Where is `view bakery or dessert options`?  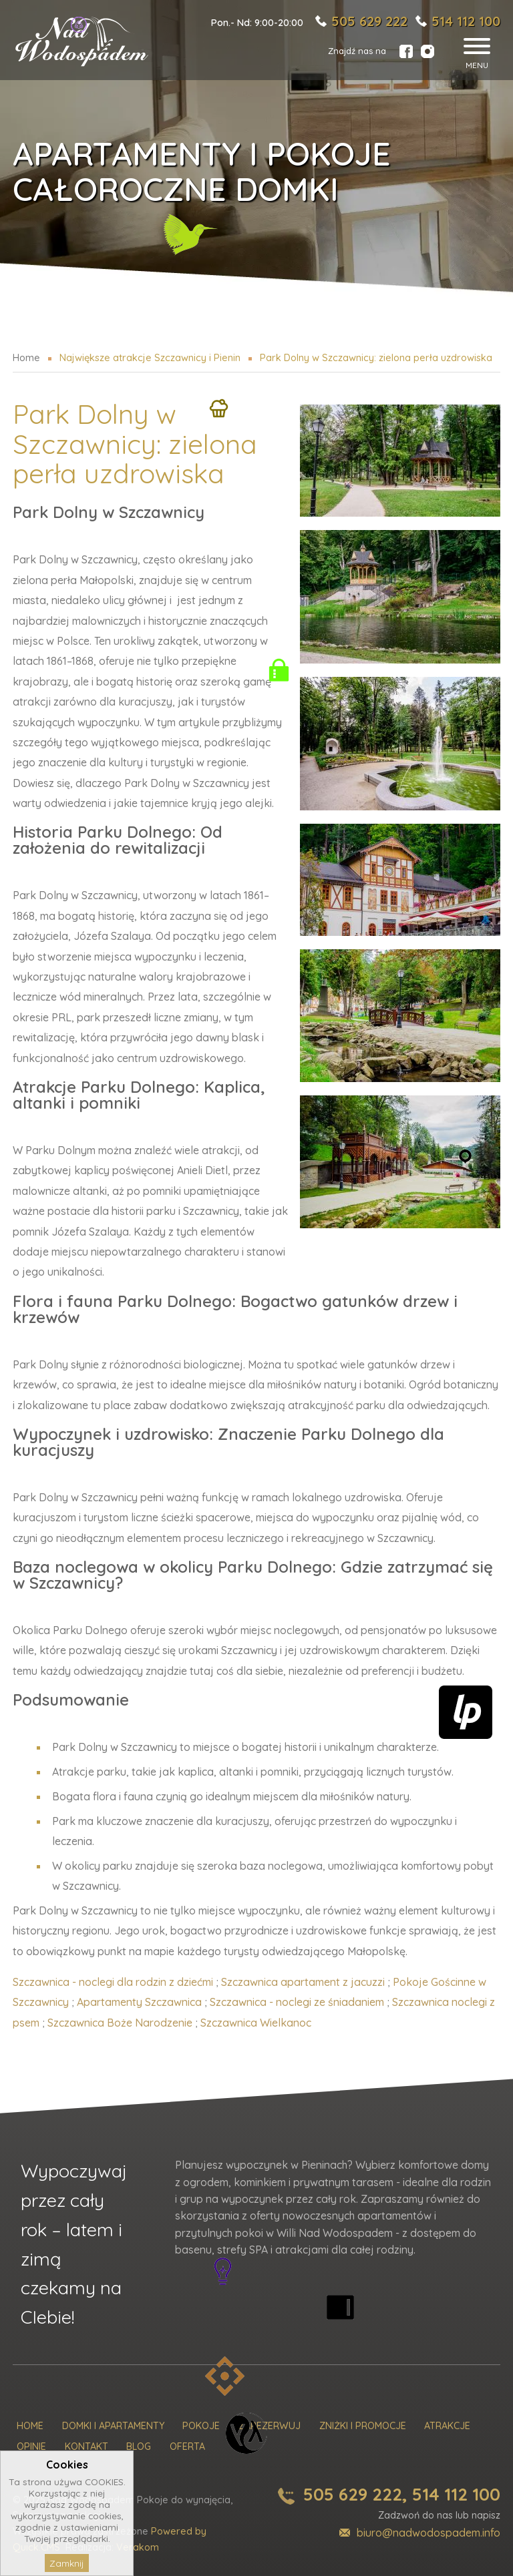
view bakery or dessert options is located at coordinates (218, 408).